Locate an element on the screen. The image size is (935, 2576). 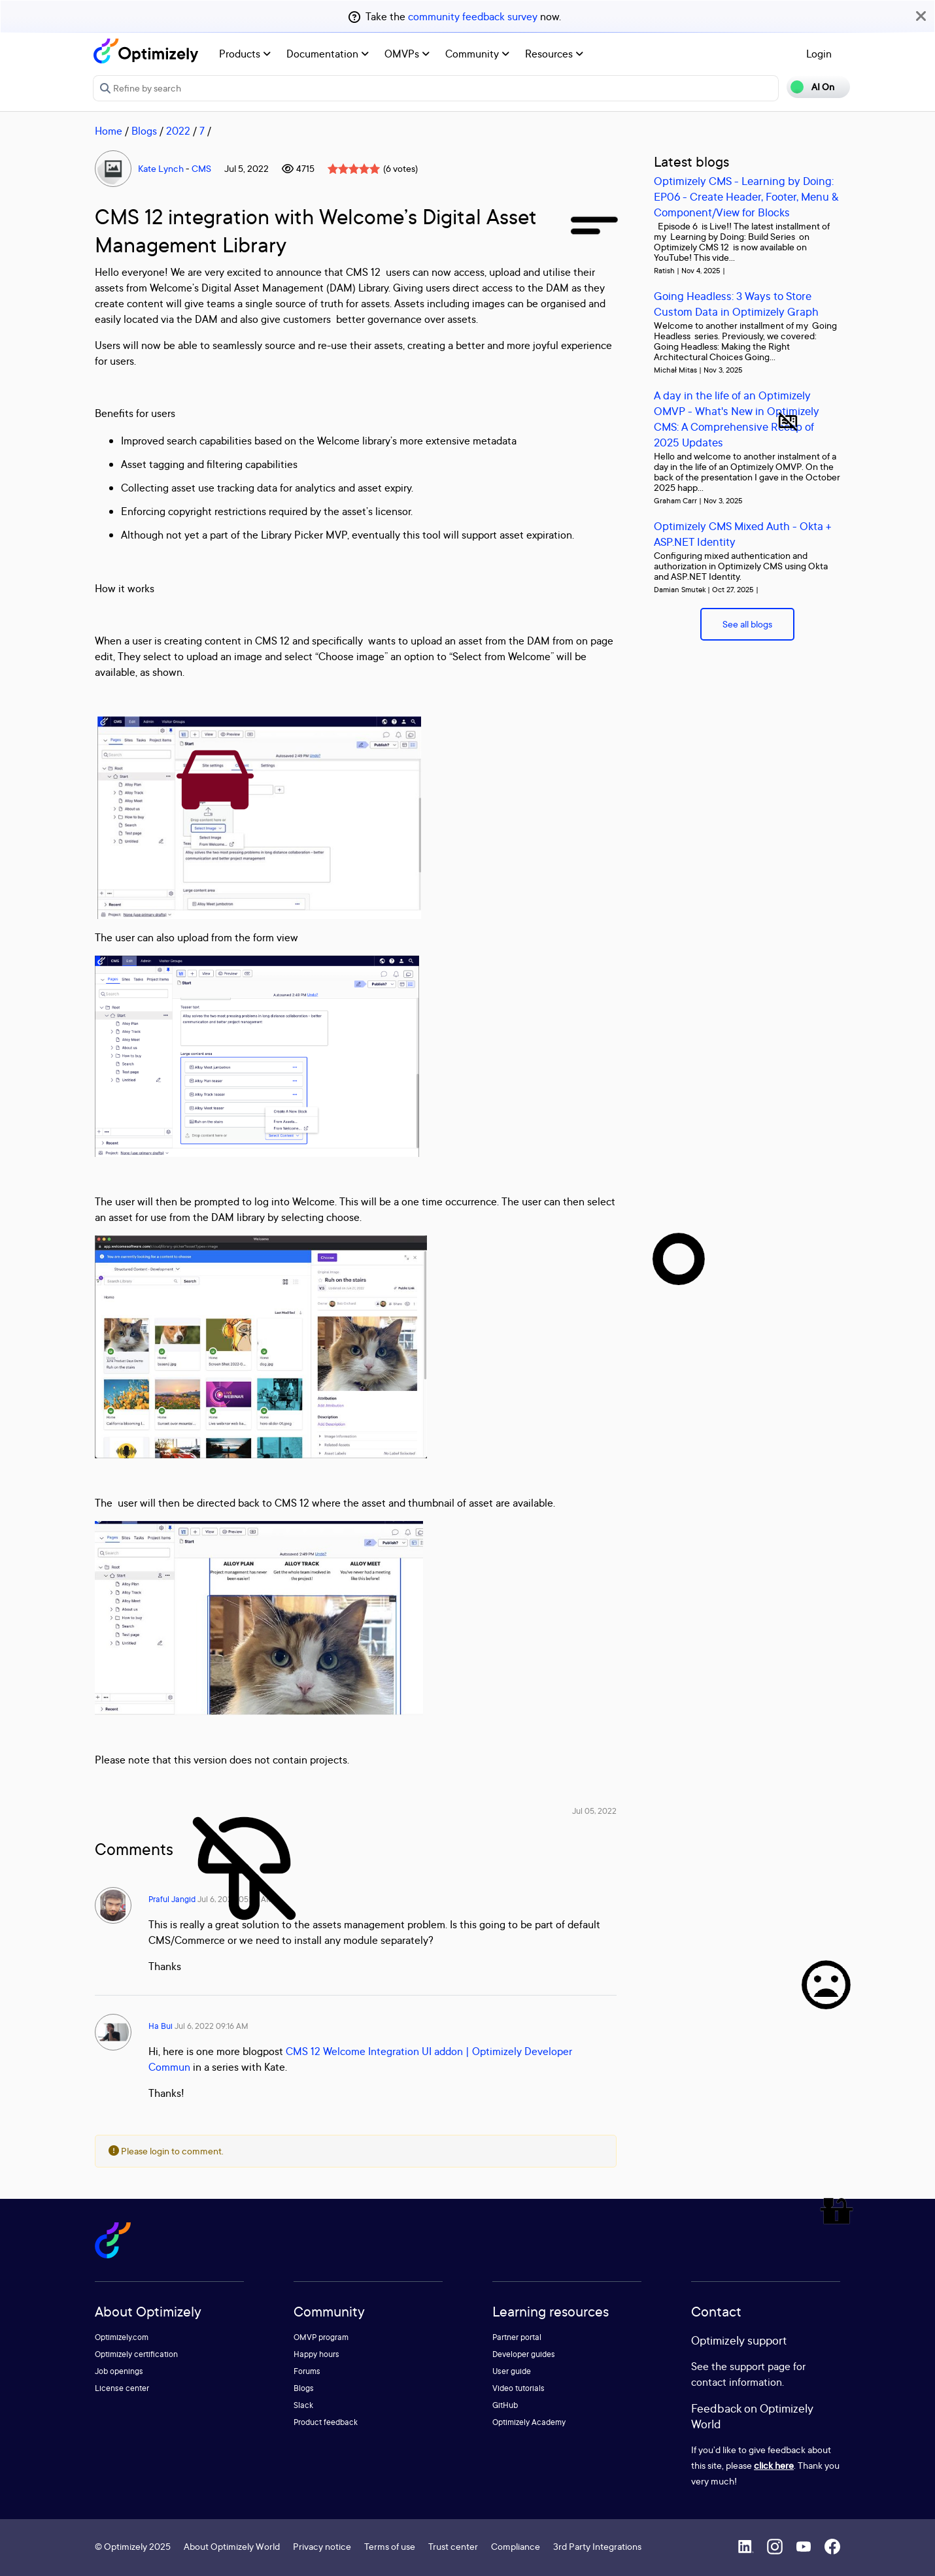
indicates a short text input field is located at coordinates (594, 226).